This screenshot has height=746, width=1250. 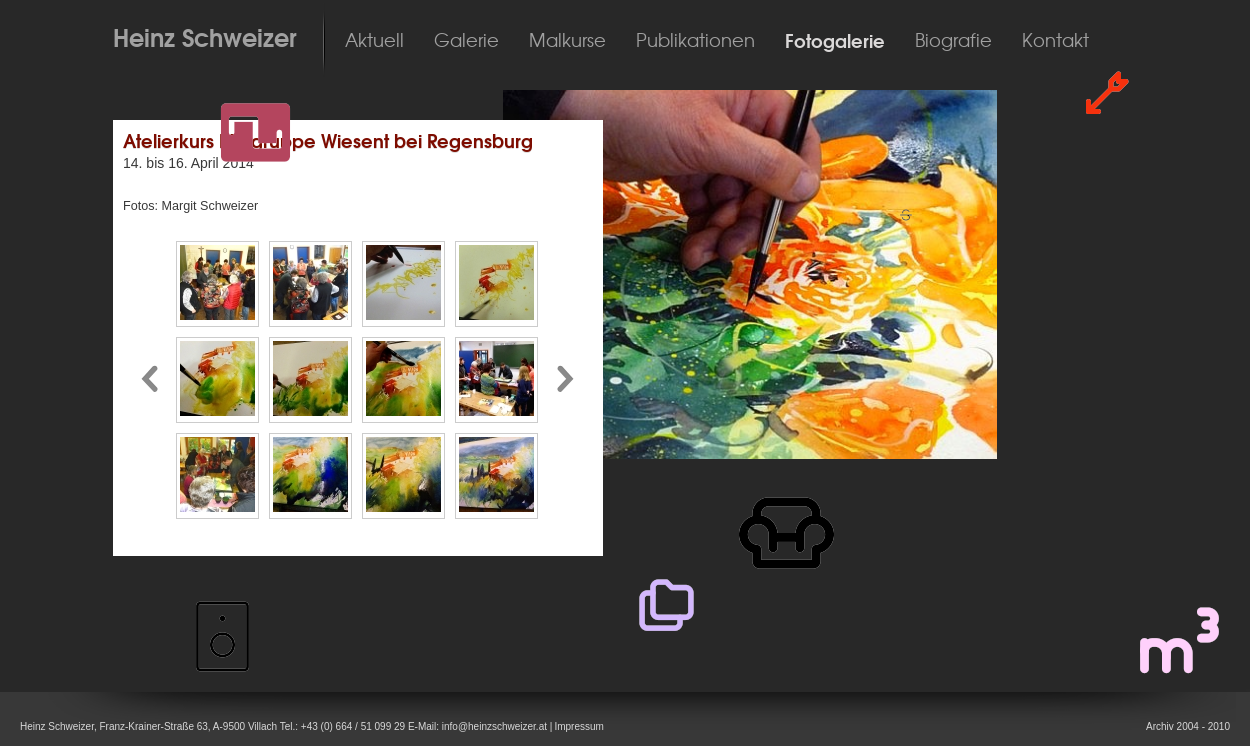 What do you see at coordinates (1179, 642) in the screenshot?
I see `indicates volume measurement in cubic meters` at bounding box center [1179, 642].